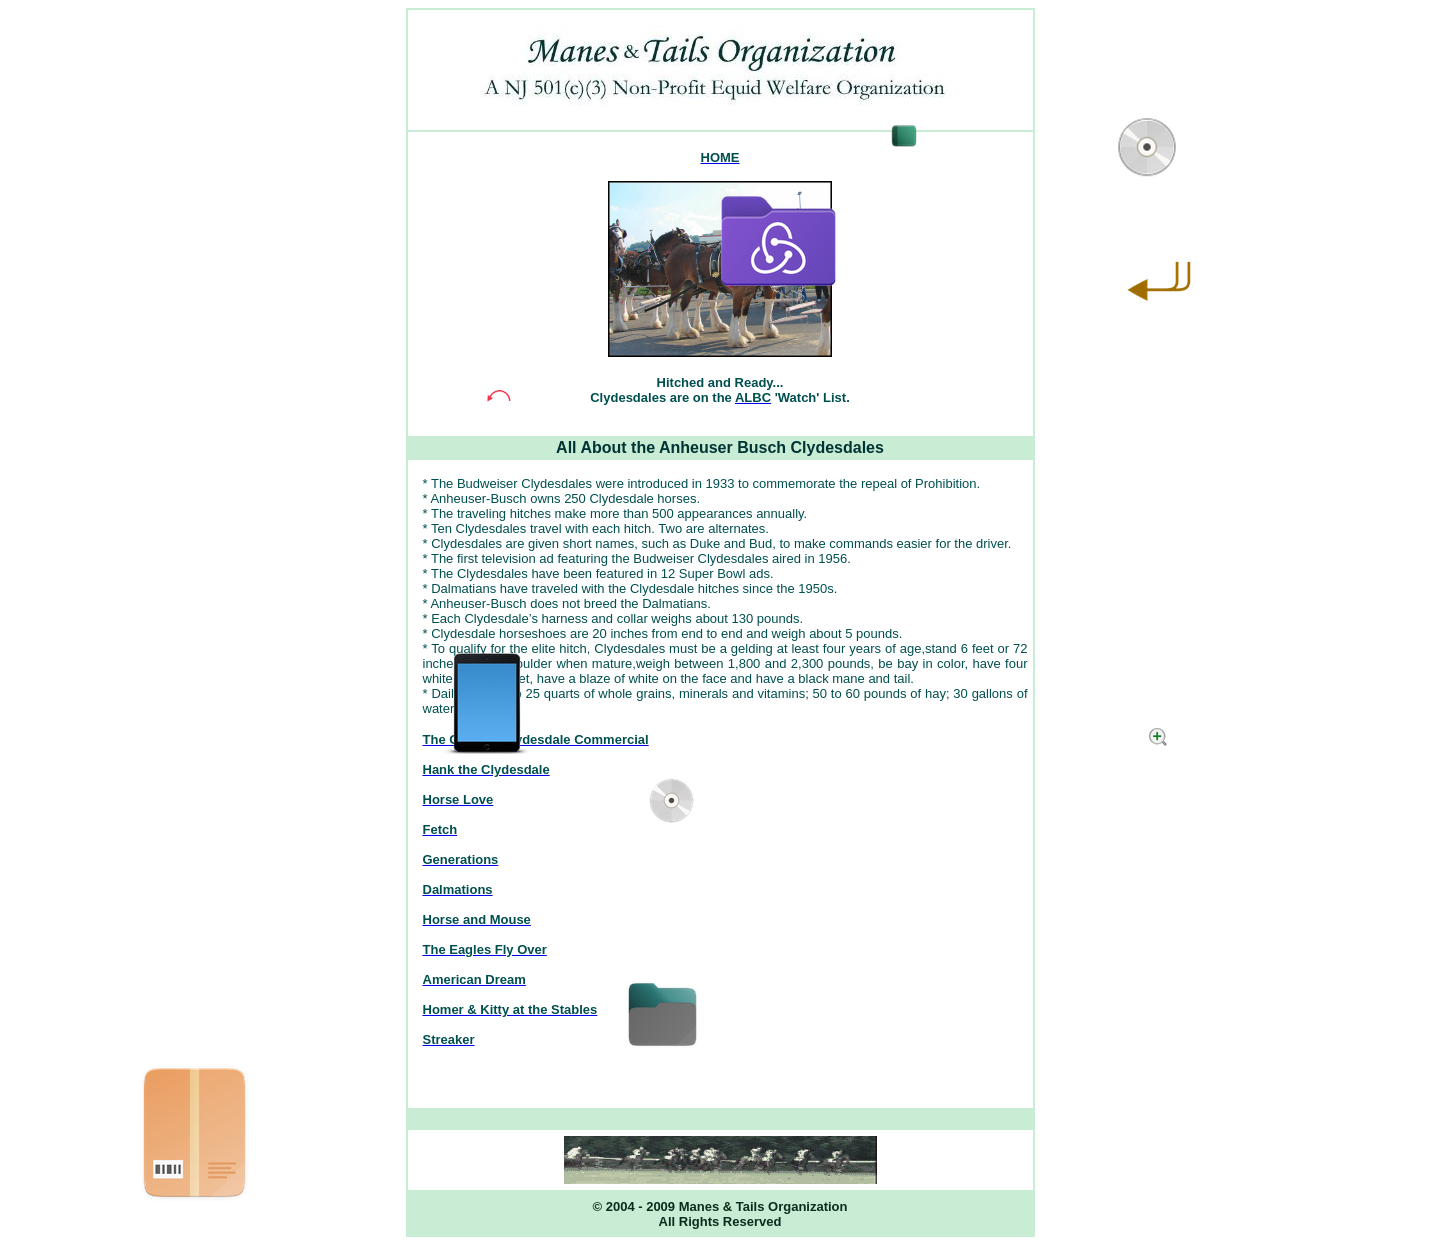 This screenshot has width=1440, height=1245. Describe the element at coordinates (487, 694) in the screenshot. I see `iPad mini device with cellular connectivity` at that location.